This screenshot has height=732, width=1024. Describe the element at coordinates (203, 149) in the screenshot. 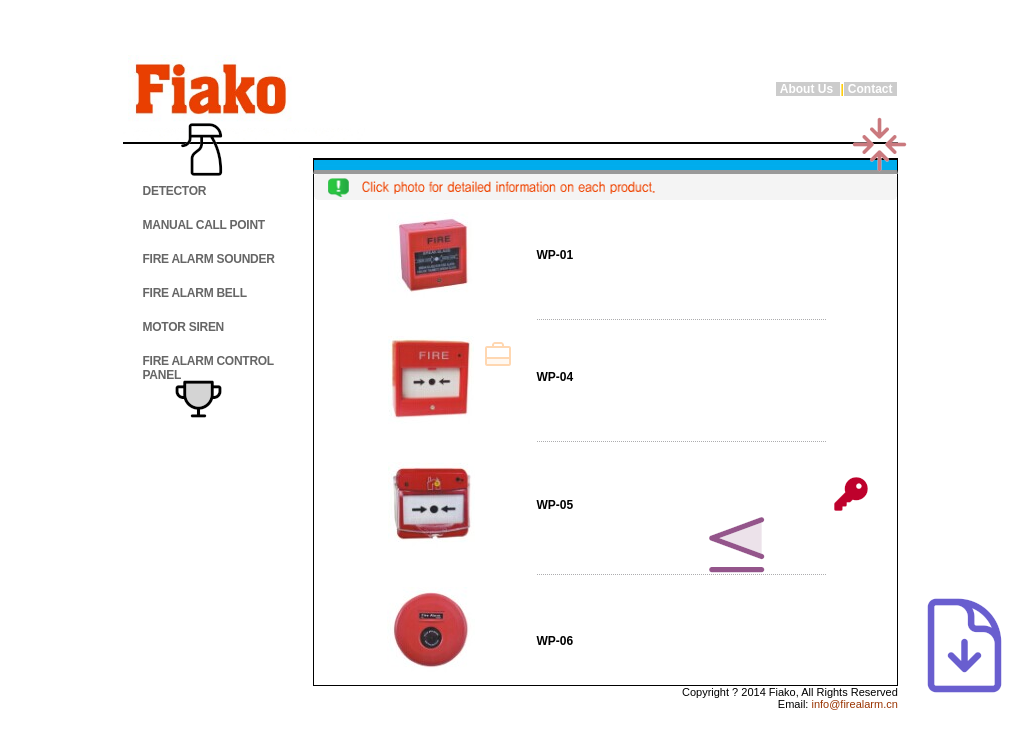

I see `access cleaning or maintenance tools` at that location.